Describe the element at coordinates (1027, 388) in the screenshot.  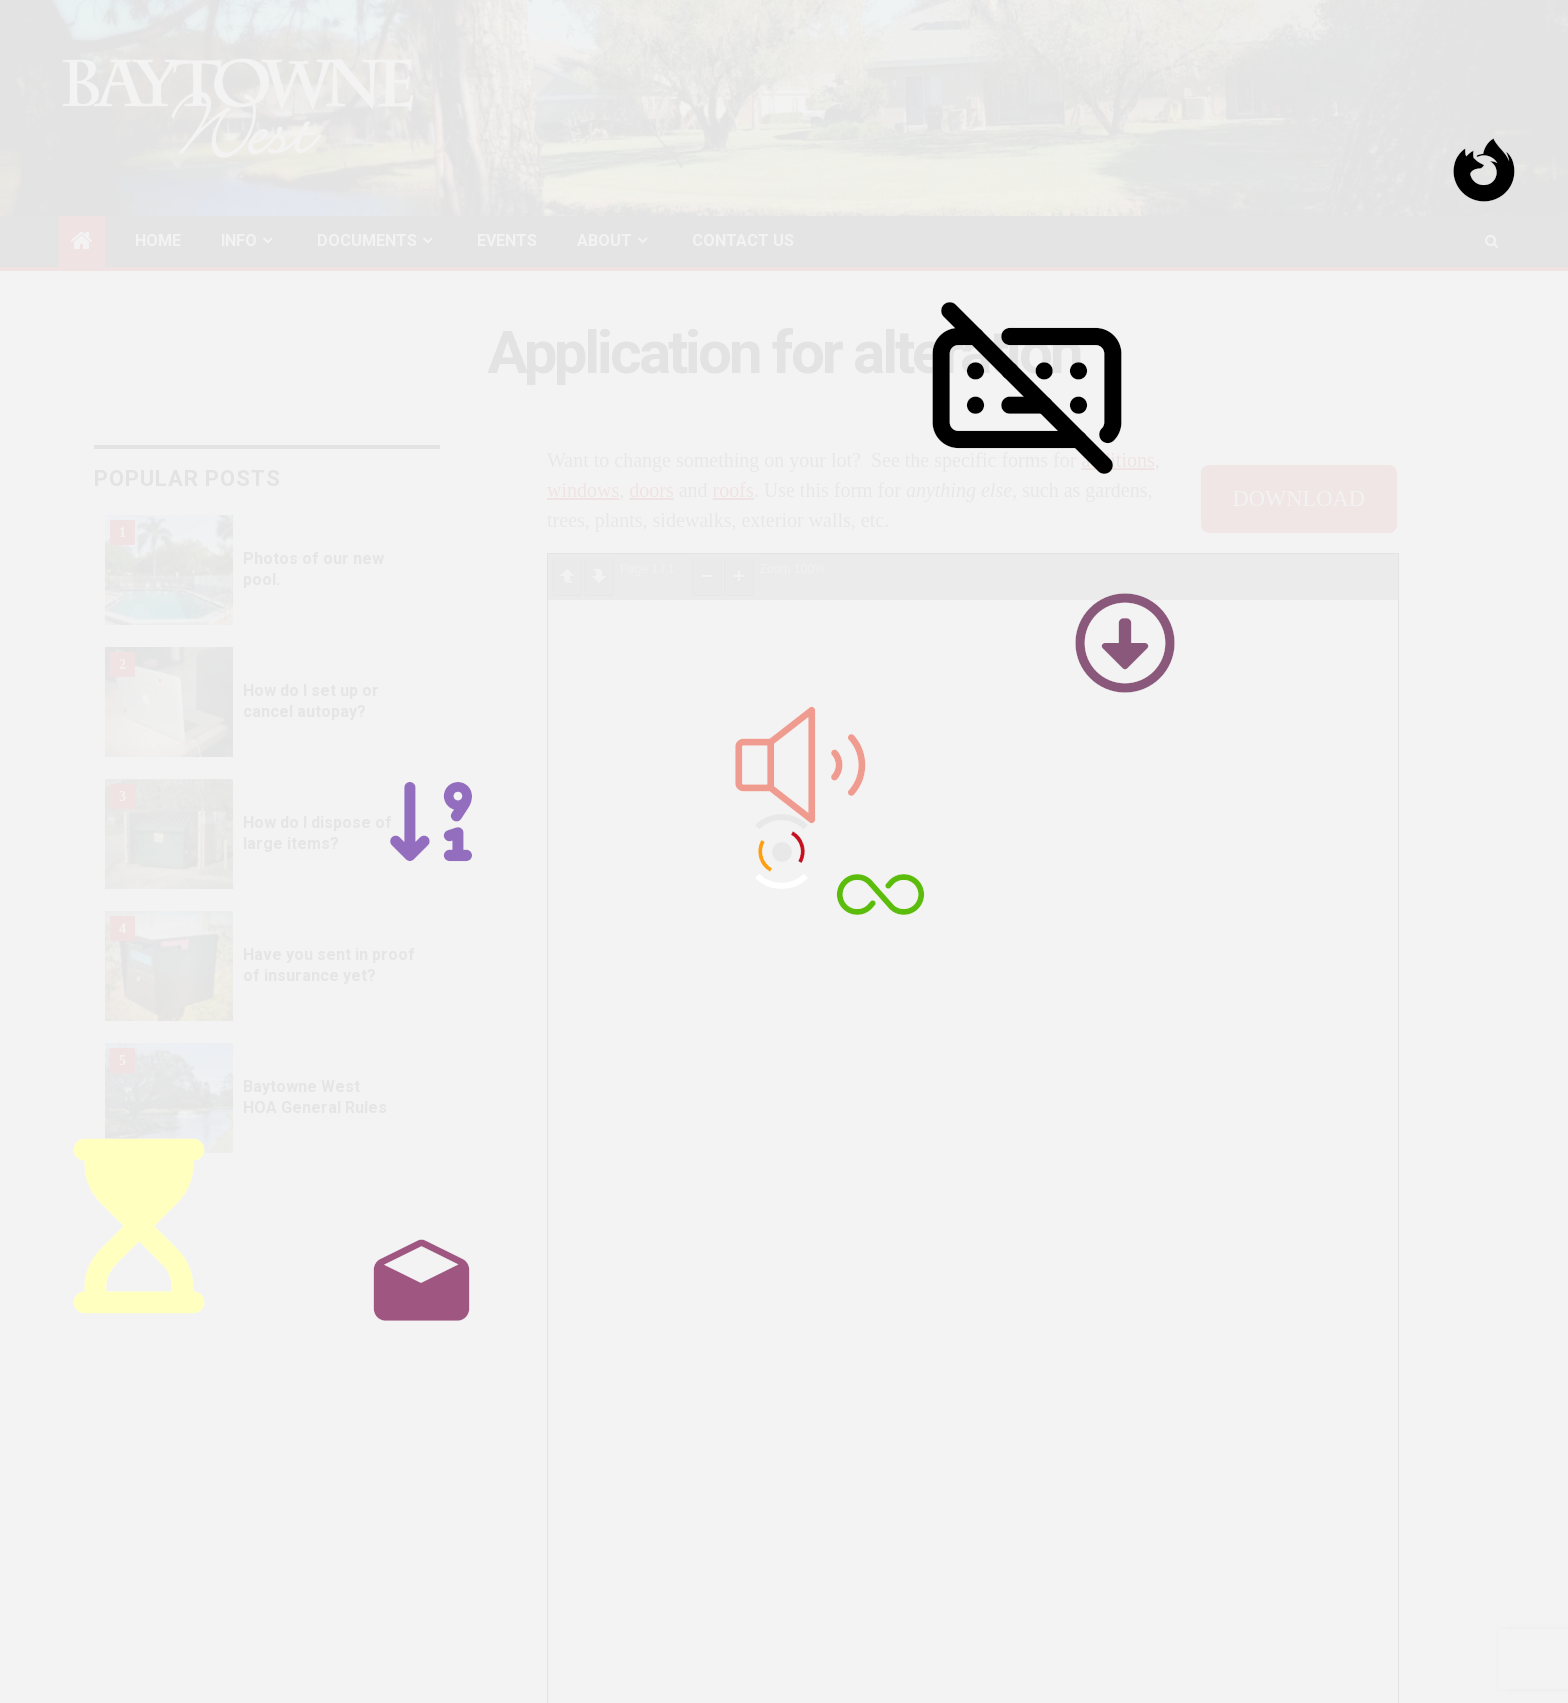
I see `disable keyboard input` at that location.